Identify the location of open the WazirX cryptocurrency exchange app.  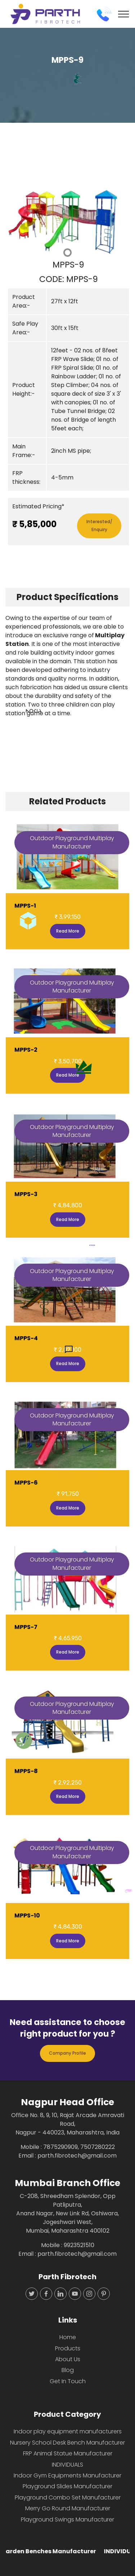
(84, 1067).